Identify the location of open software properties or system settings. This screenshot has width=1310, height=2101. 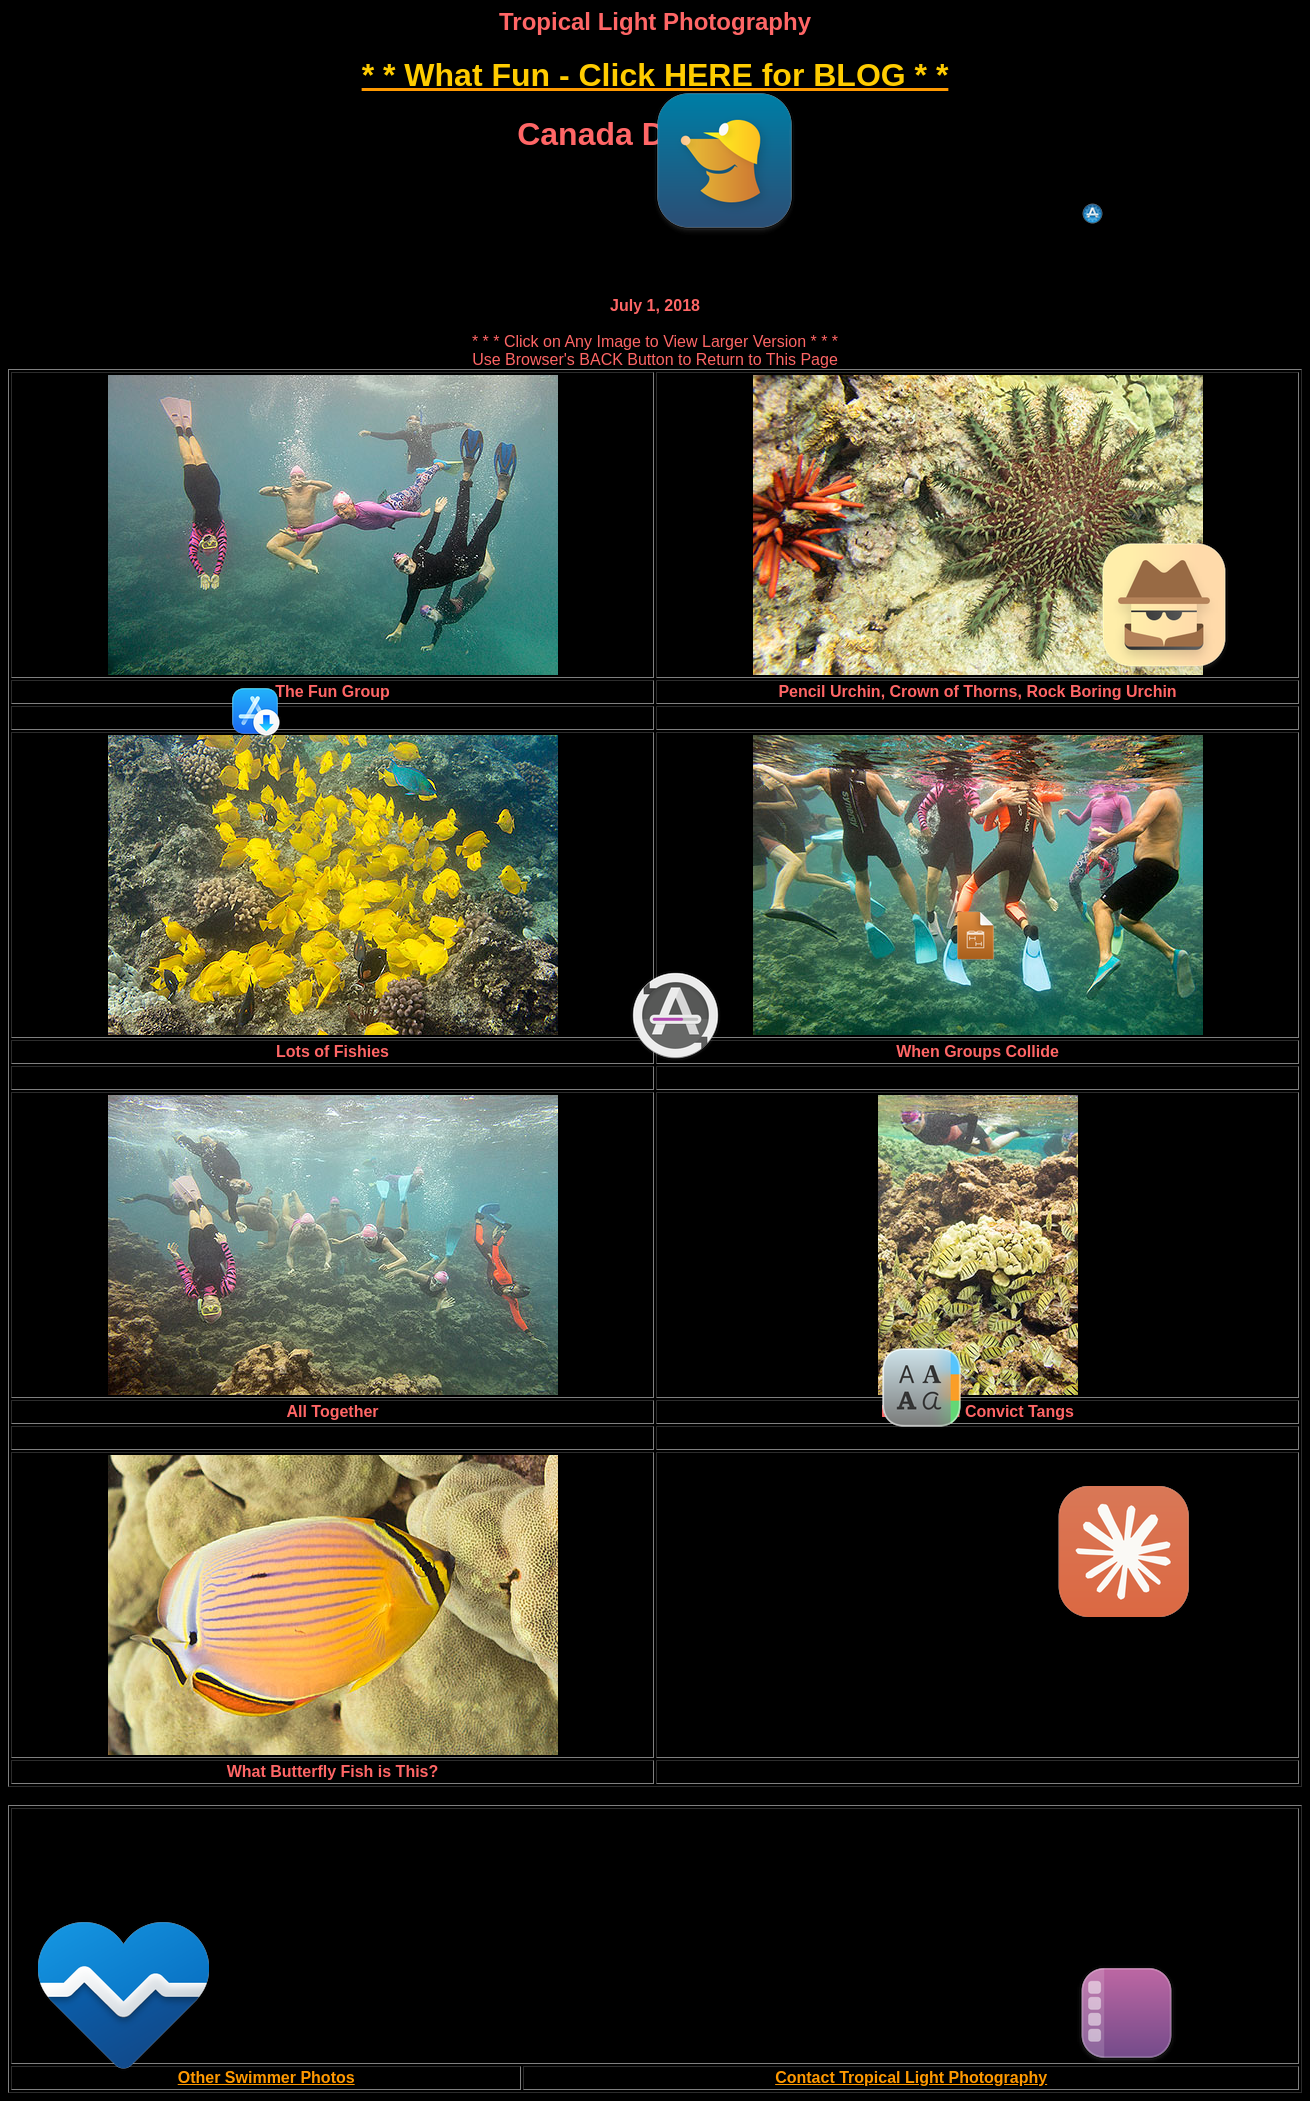
(1092, 213).